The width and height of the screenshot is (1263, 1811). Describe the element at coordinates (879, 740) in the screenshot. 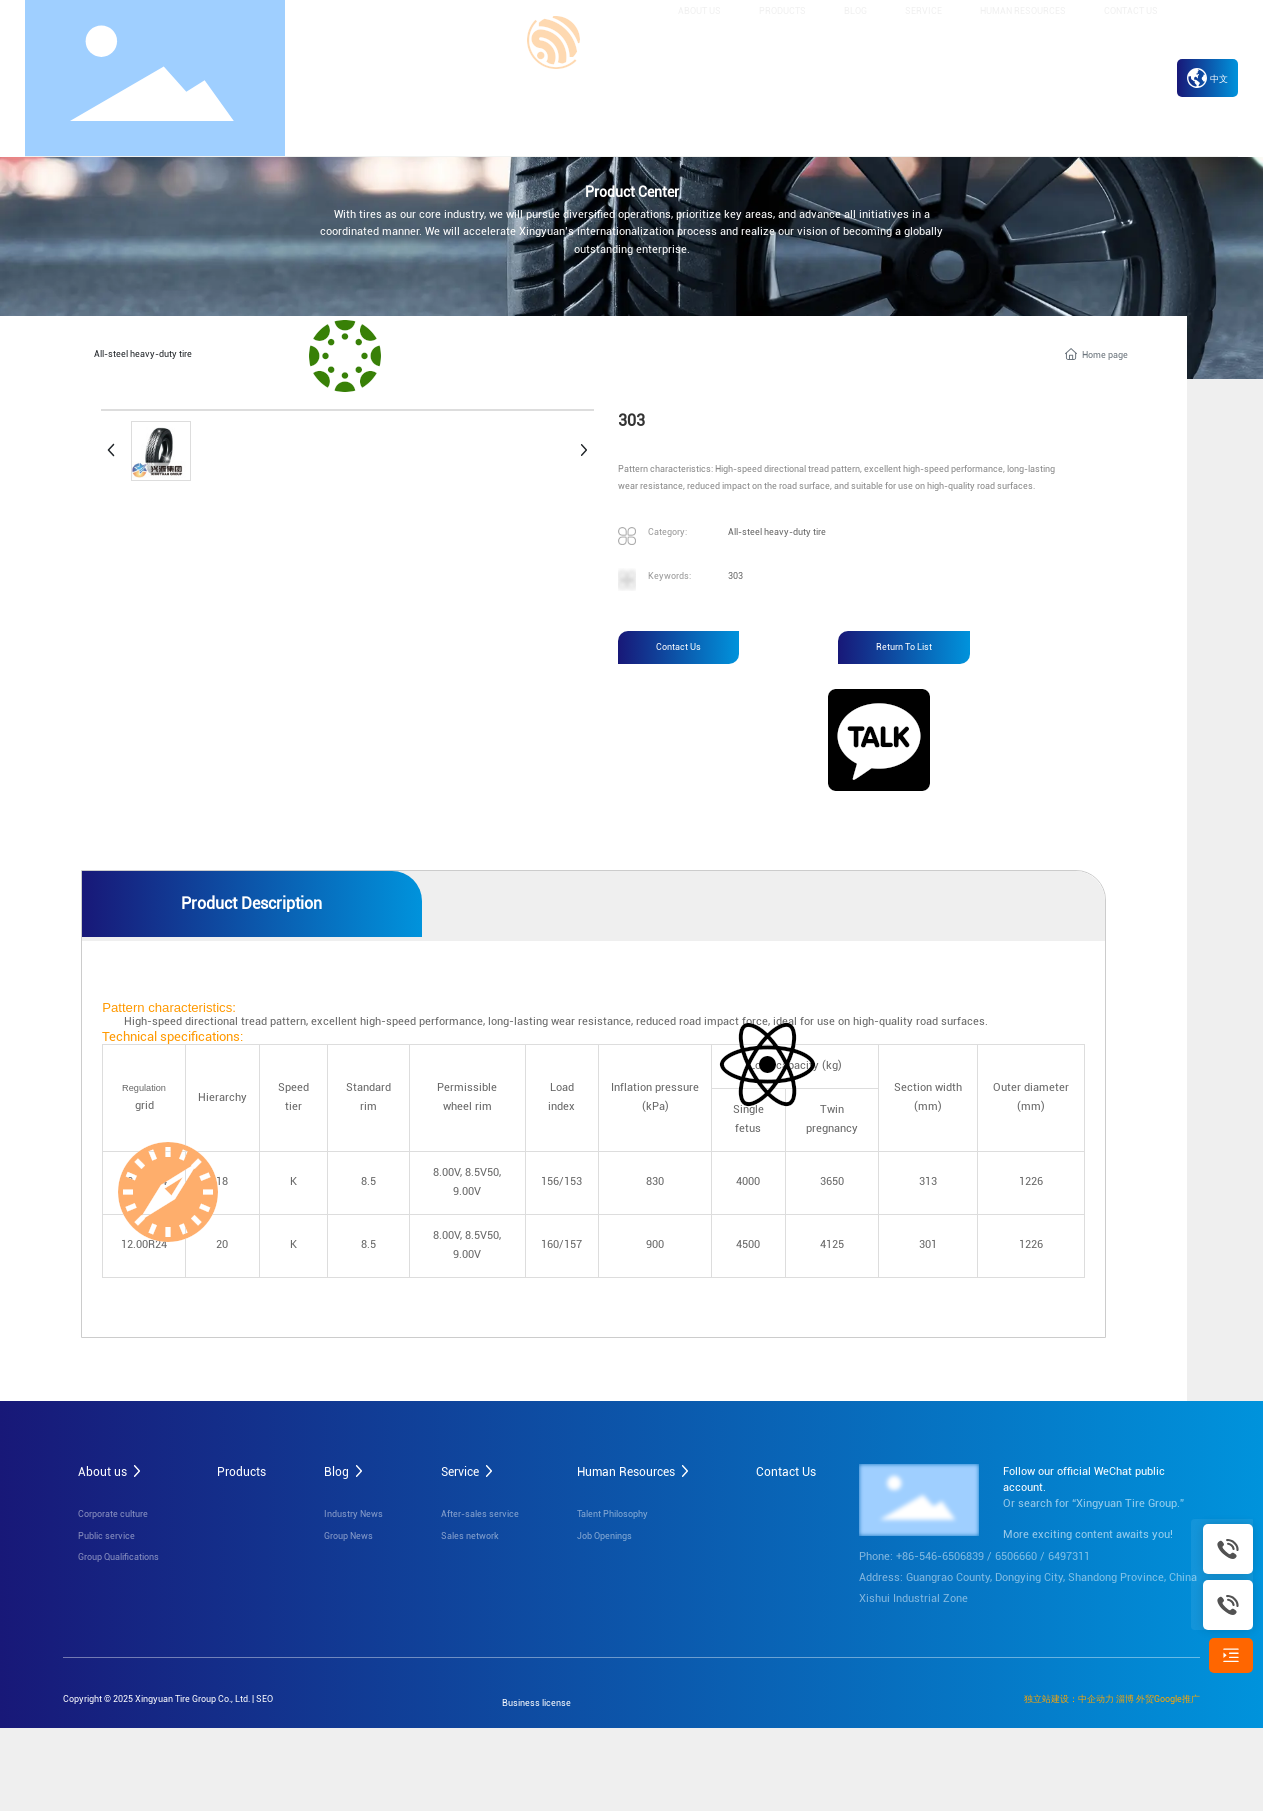

I see `open KakaoTalk messaging app` at that location.